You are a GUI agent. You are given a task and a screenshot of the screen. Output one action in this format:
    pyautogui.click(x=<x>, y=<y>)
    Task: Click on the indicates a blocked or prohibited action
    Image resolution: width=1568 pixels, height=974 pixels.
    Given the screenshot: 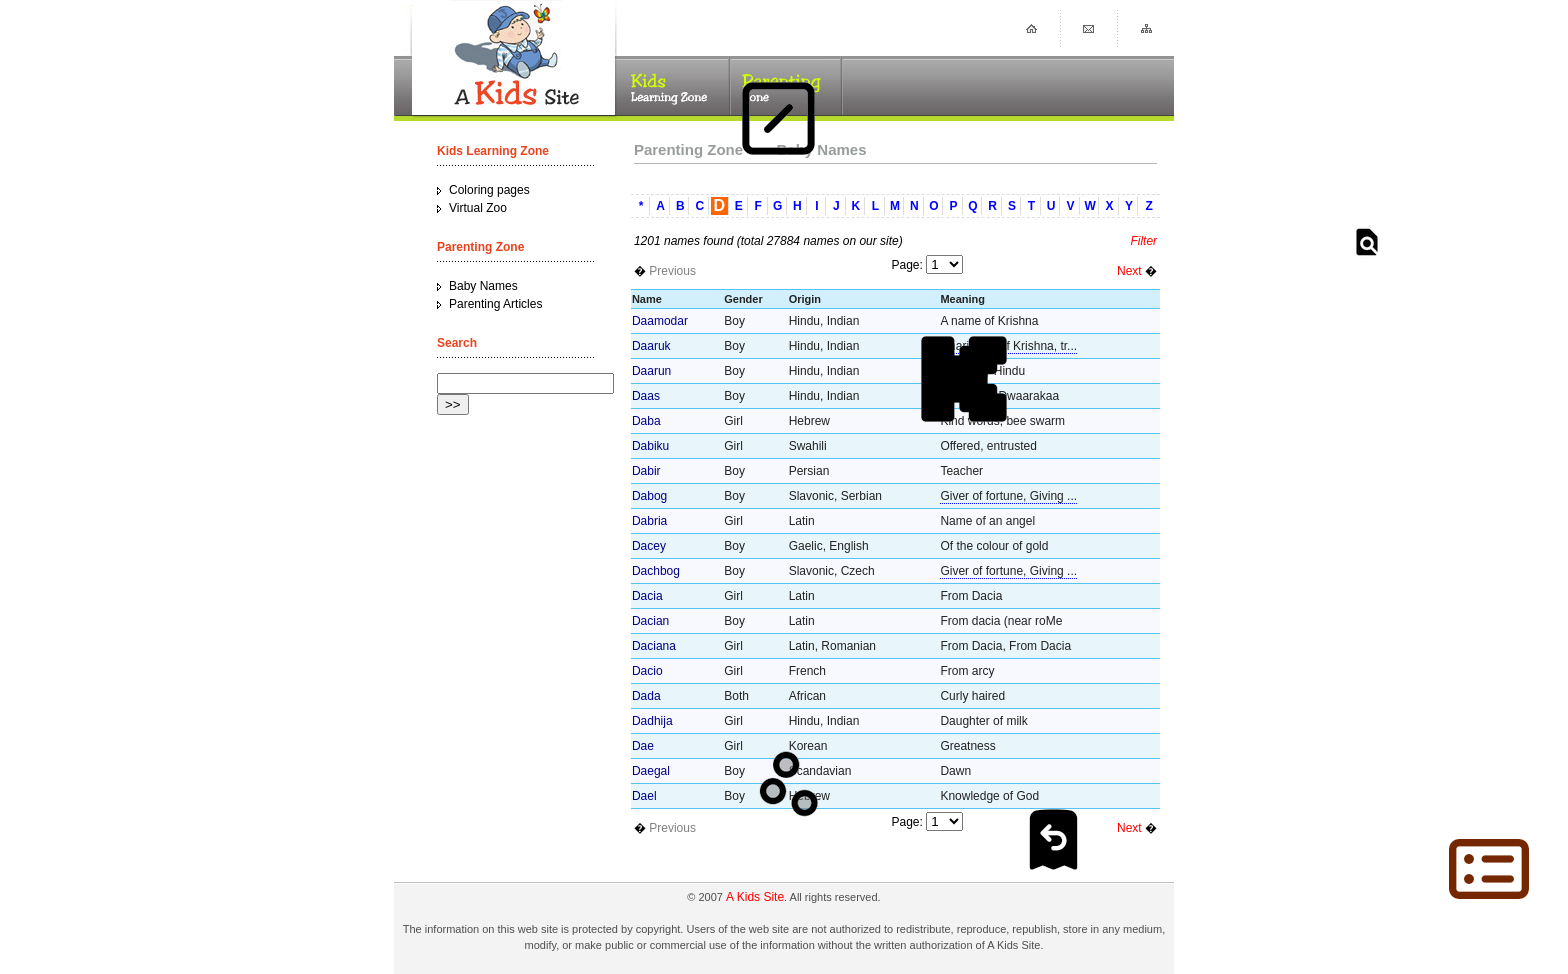 What is the action you would take?
    pyautogui.click(x=778, y=118)
    